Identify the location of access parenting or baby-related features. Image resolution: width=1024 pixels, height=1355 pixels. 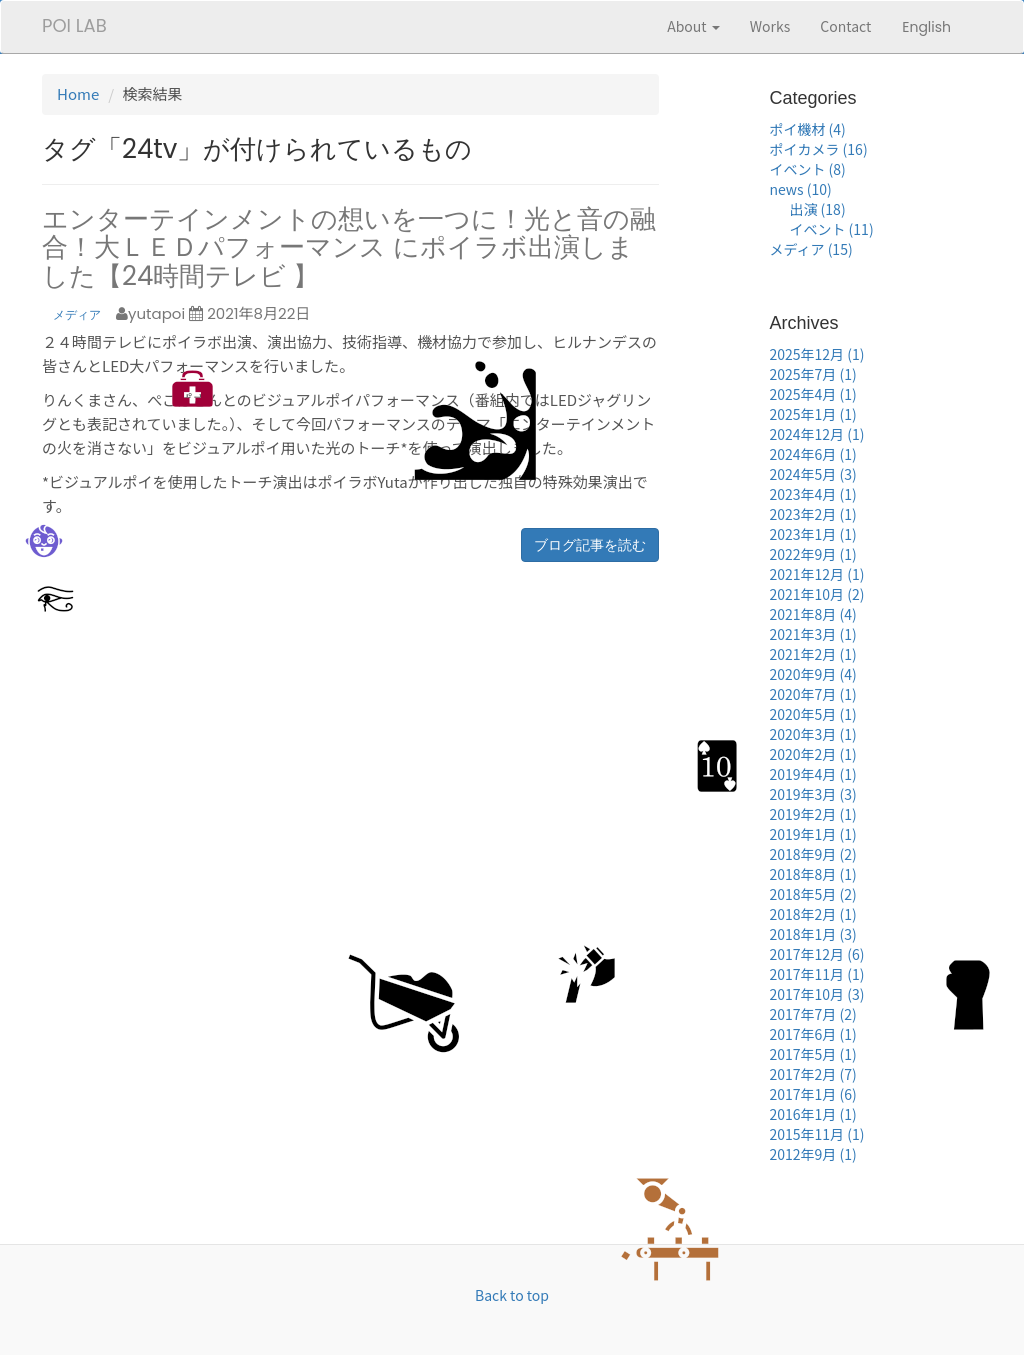
(44, 541).